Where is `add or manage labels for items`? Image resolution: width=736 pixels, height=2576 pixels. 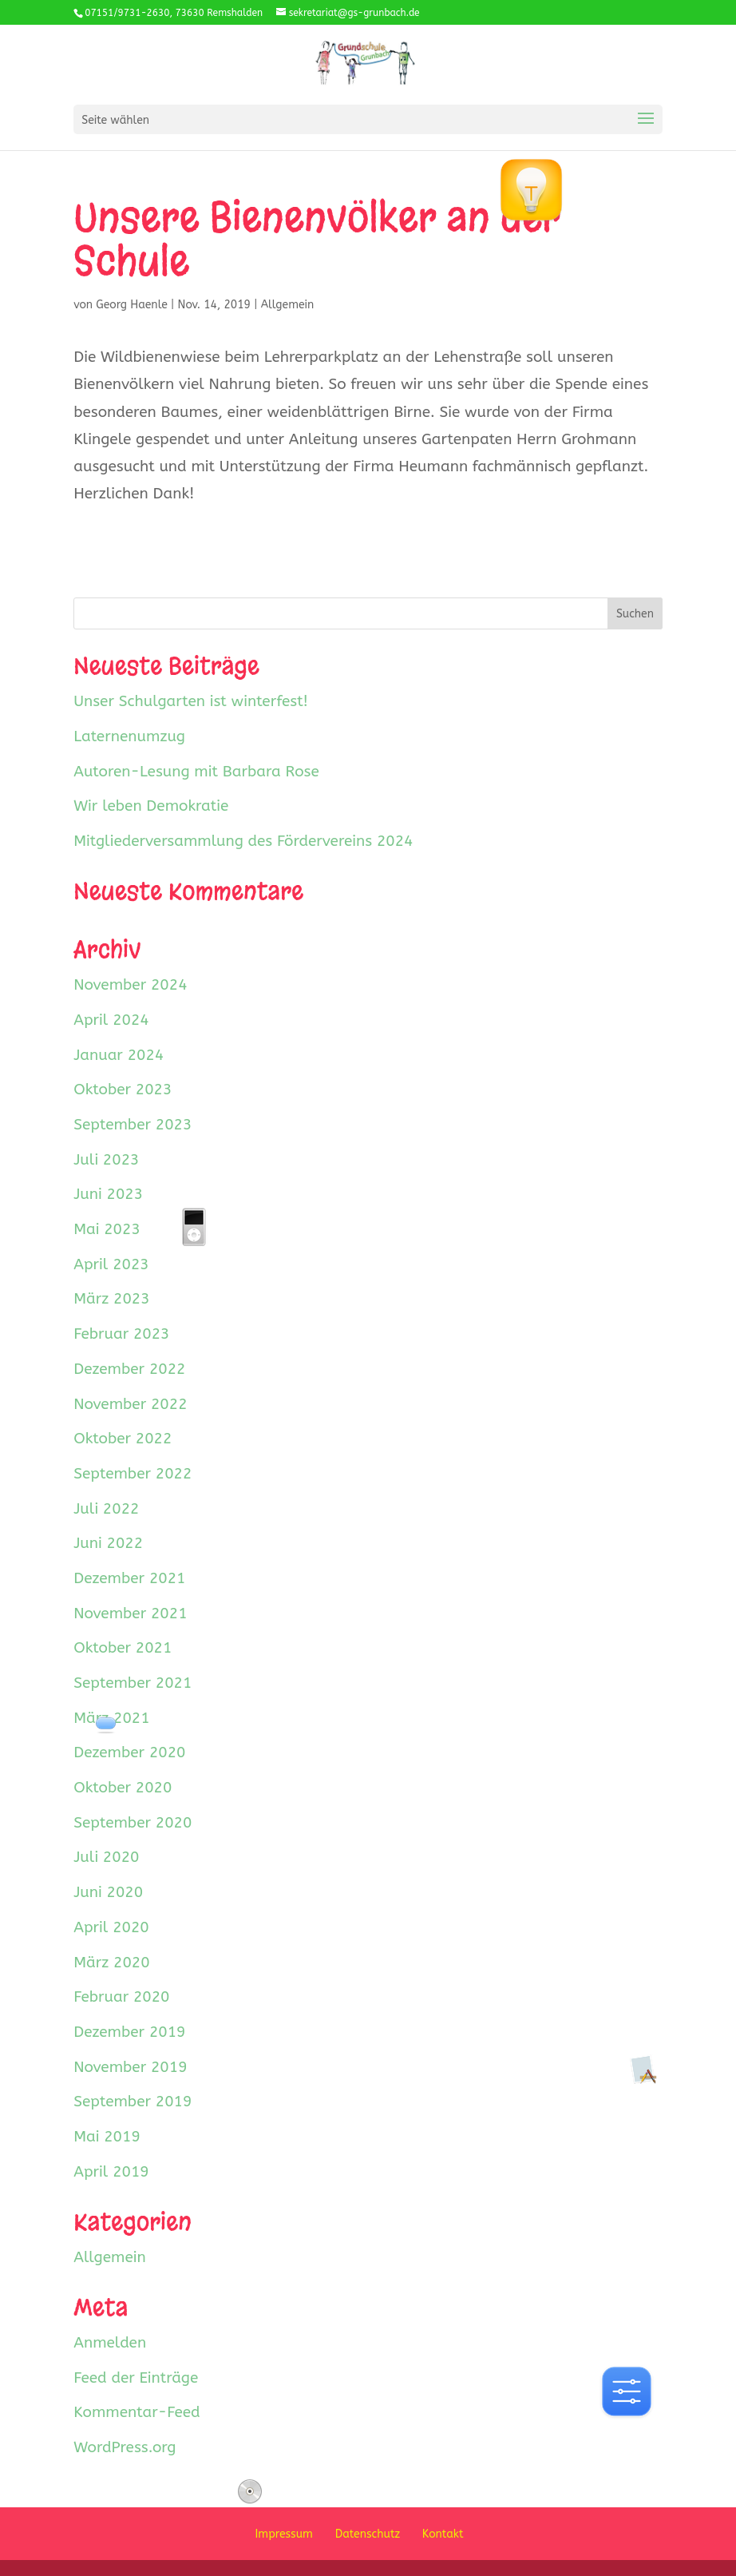 add or manage labels for items is located at coordinates (105, 1724).